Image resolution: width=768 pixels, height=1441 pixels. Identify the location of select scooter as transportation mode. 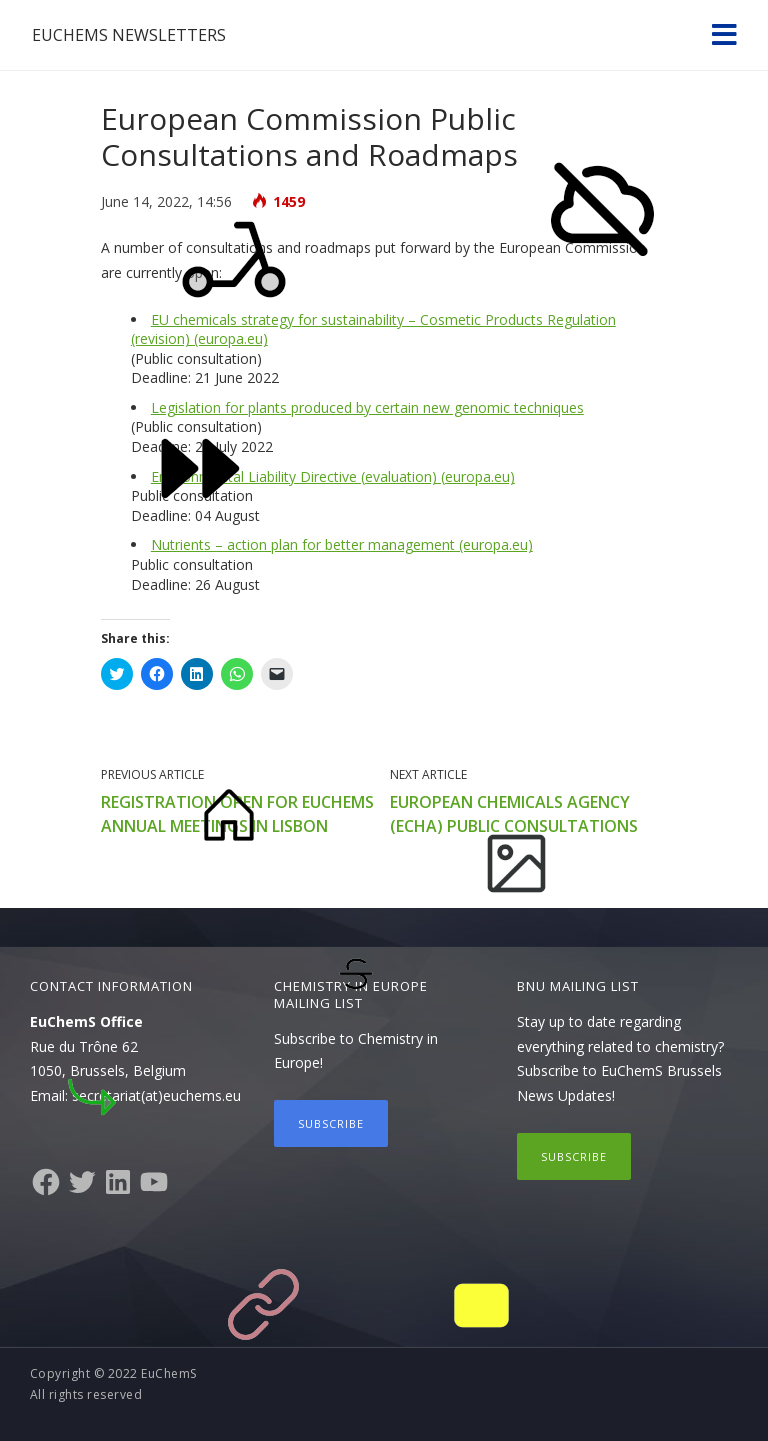
(234, 263).